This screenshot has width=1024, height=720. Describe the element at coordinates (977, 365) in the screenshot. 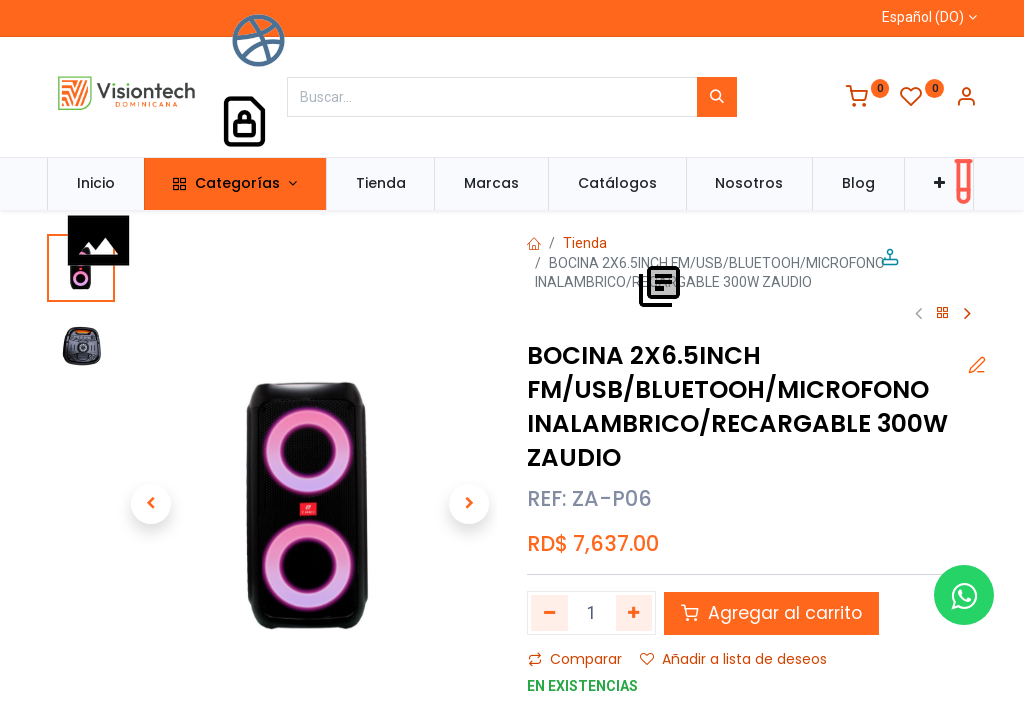

I see `edit text or content` at that location.